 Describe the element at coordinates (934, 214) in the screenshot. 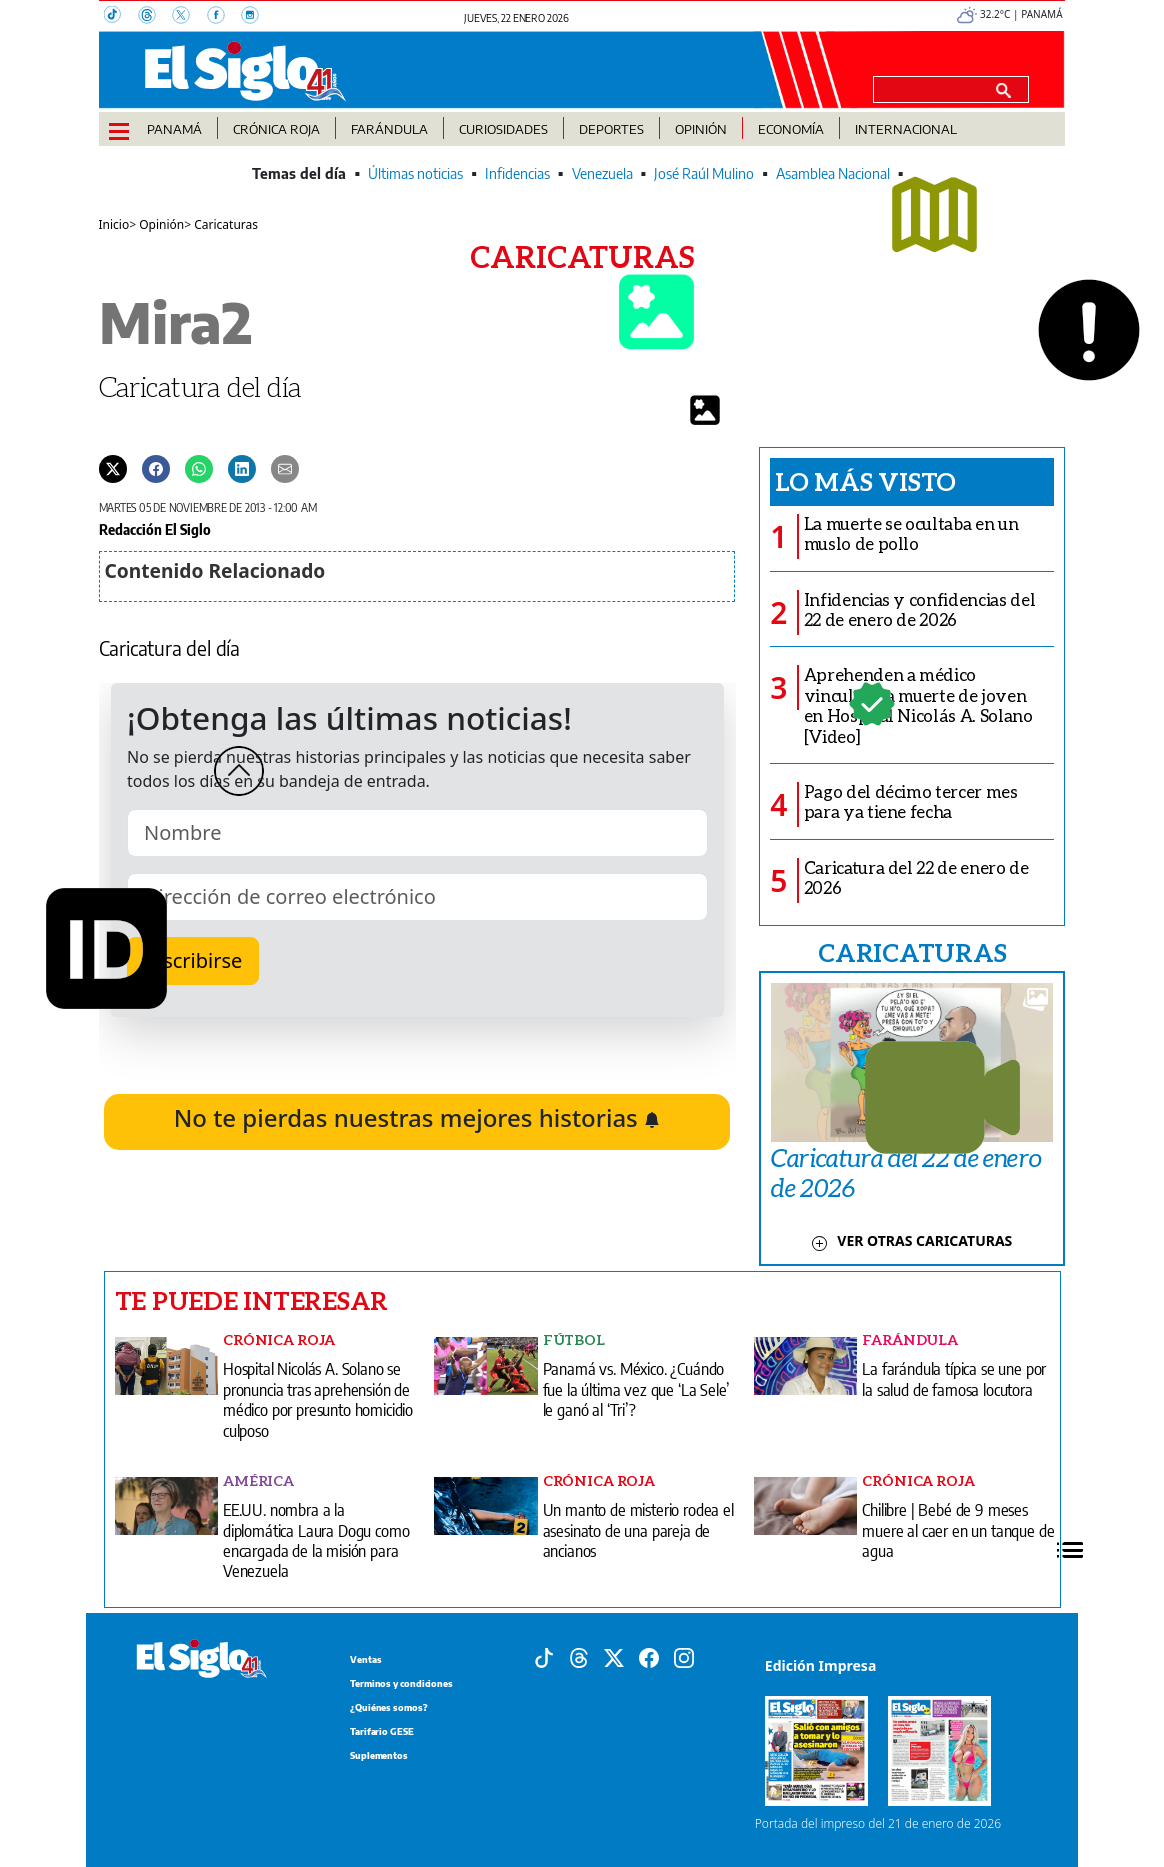

I see `open map view` at that location.